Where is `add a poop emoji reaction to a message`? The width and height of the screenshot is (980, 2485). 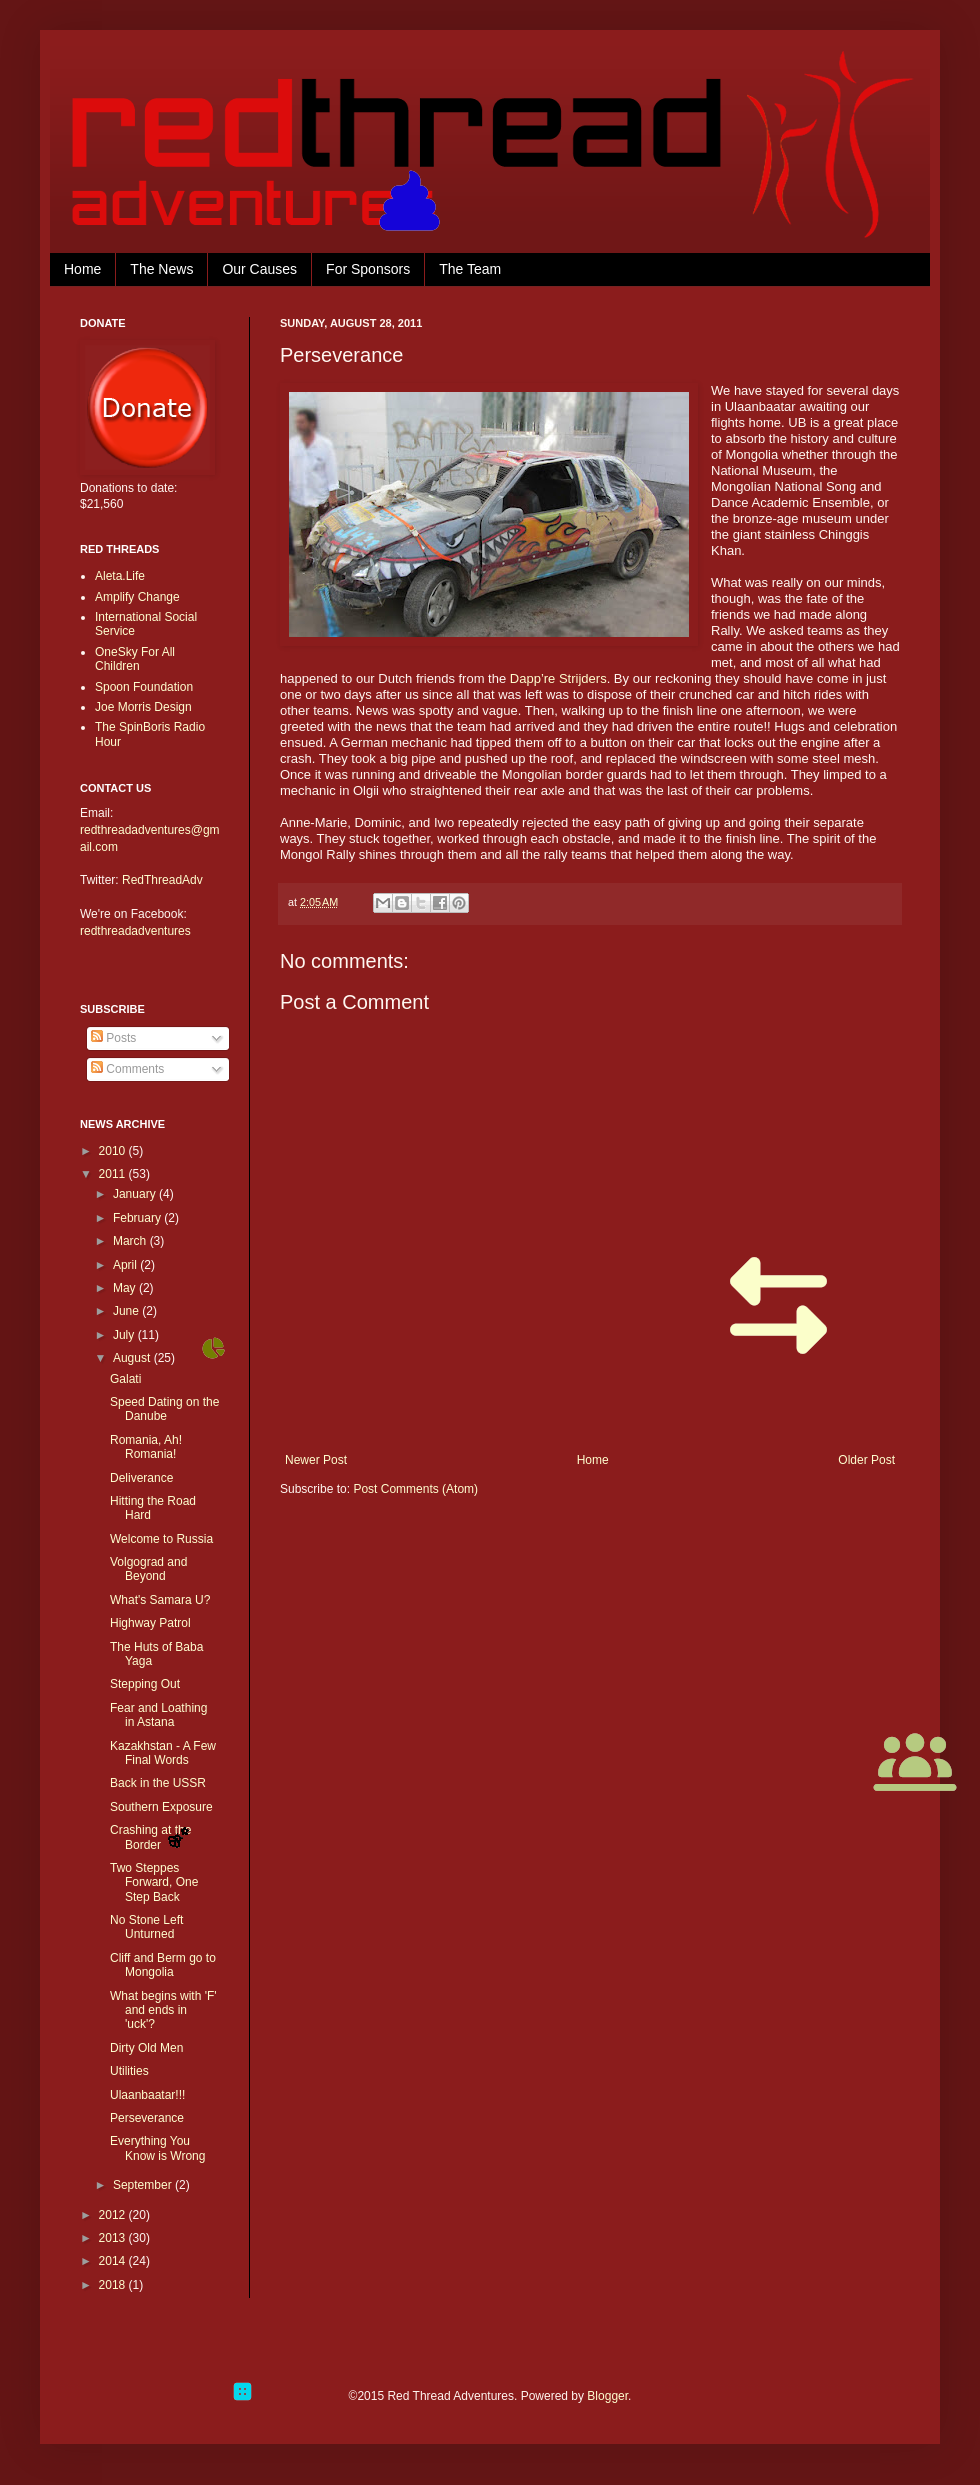 add a poop emoji reaction to a message is located at coordinates (409, 200).